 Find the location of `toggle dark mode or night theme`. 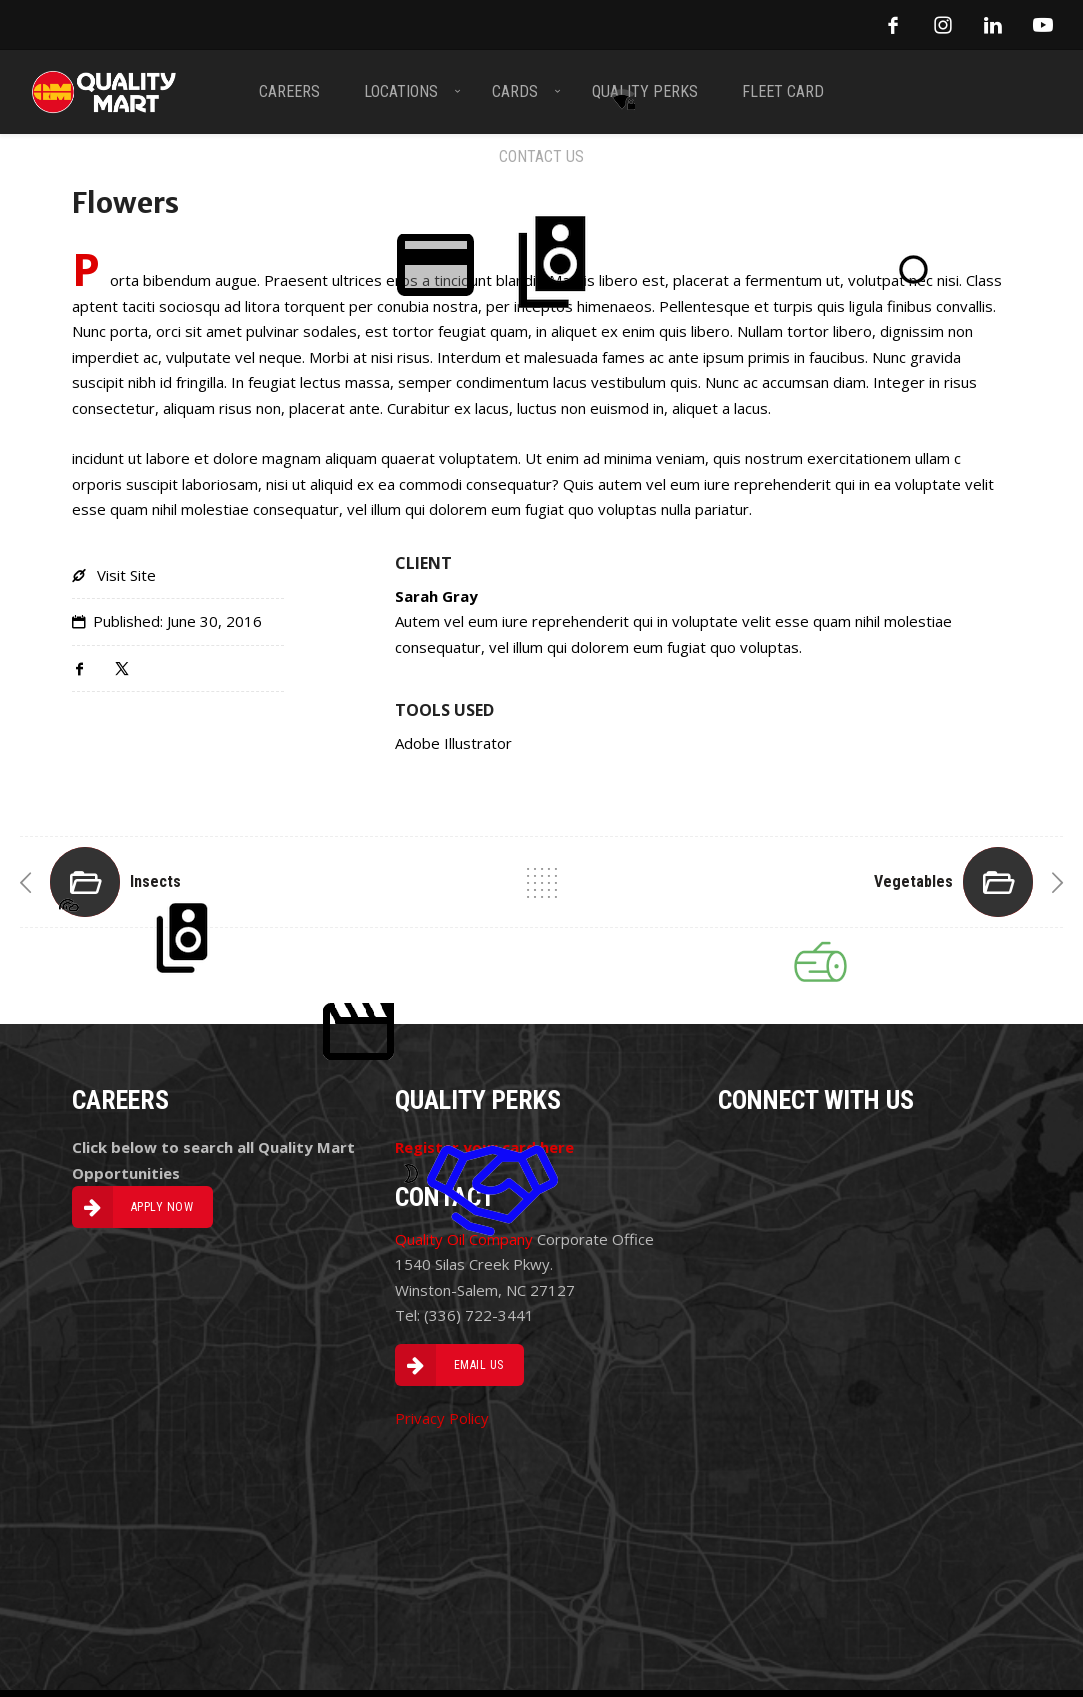

toggle dark mode or night theme is located at coordinates (410, 1173).